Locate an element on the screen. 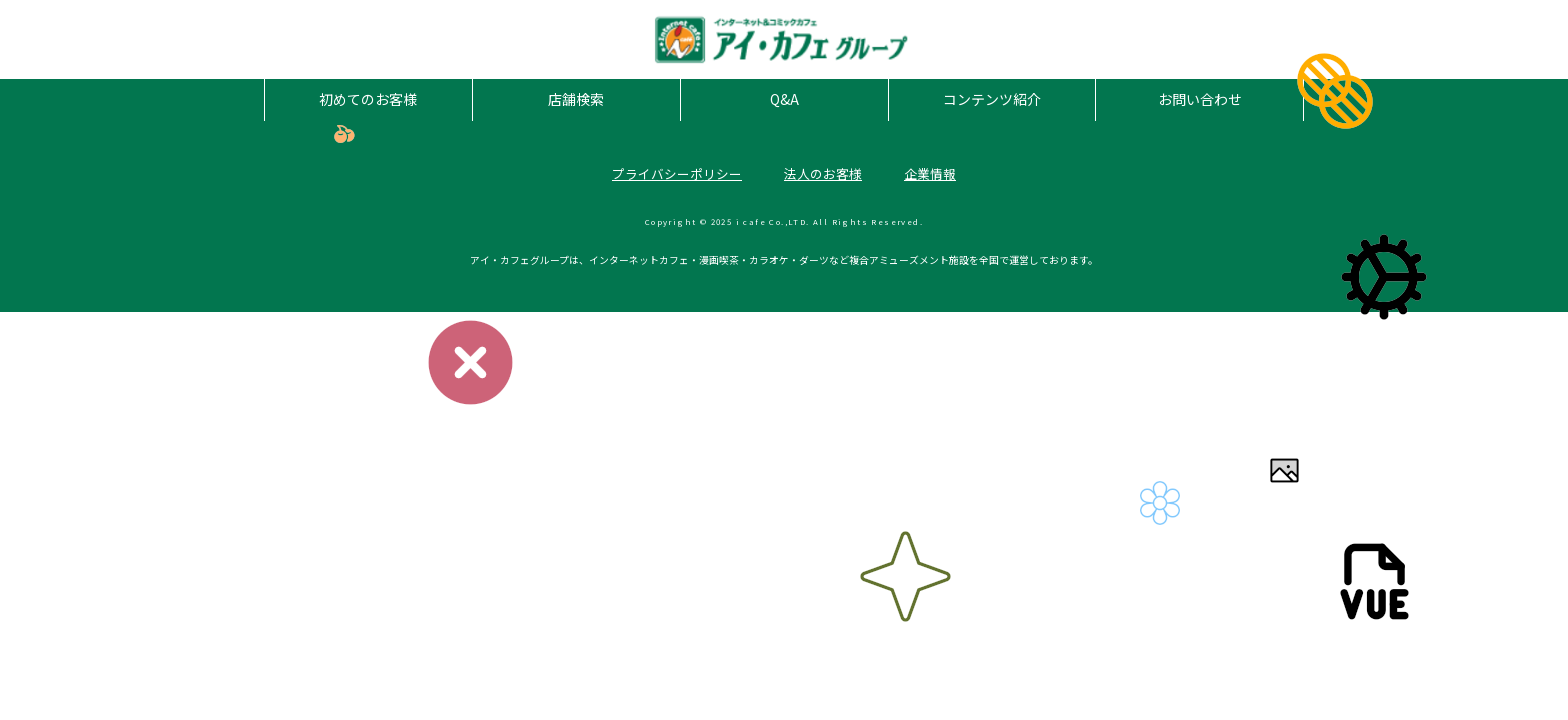 This screenshot has width=1568, height=720. access settings or preferences is located at coordinates (1384, 277).